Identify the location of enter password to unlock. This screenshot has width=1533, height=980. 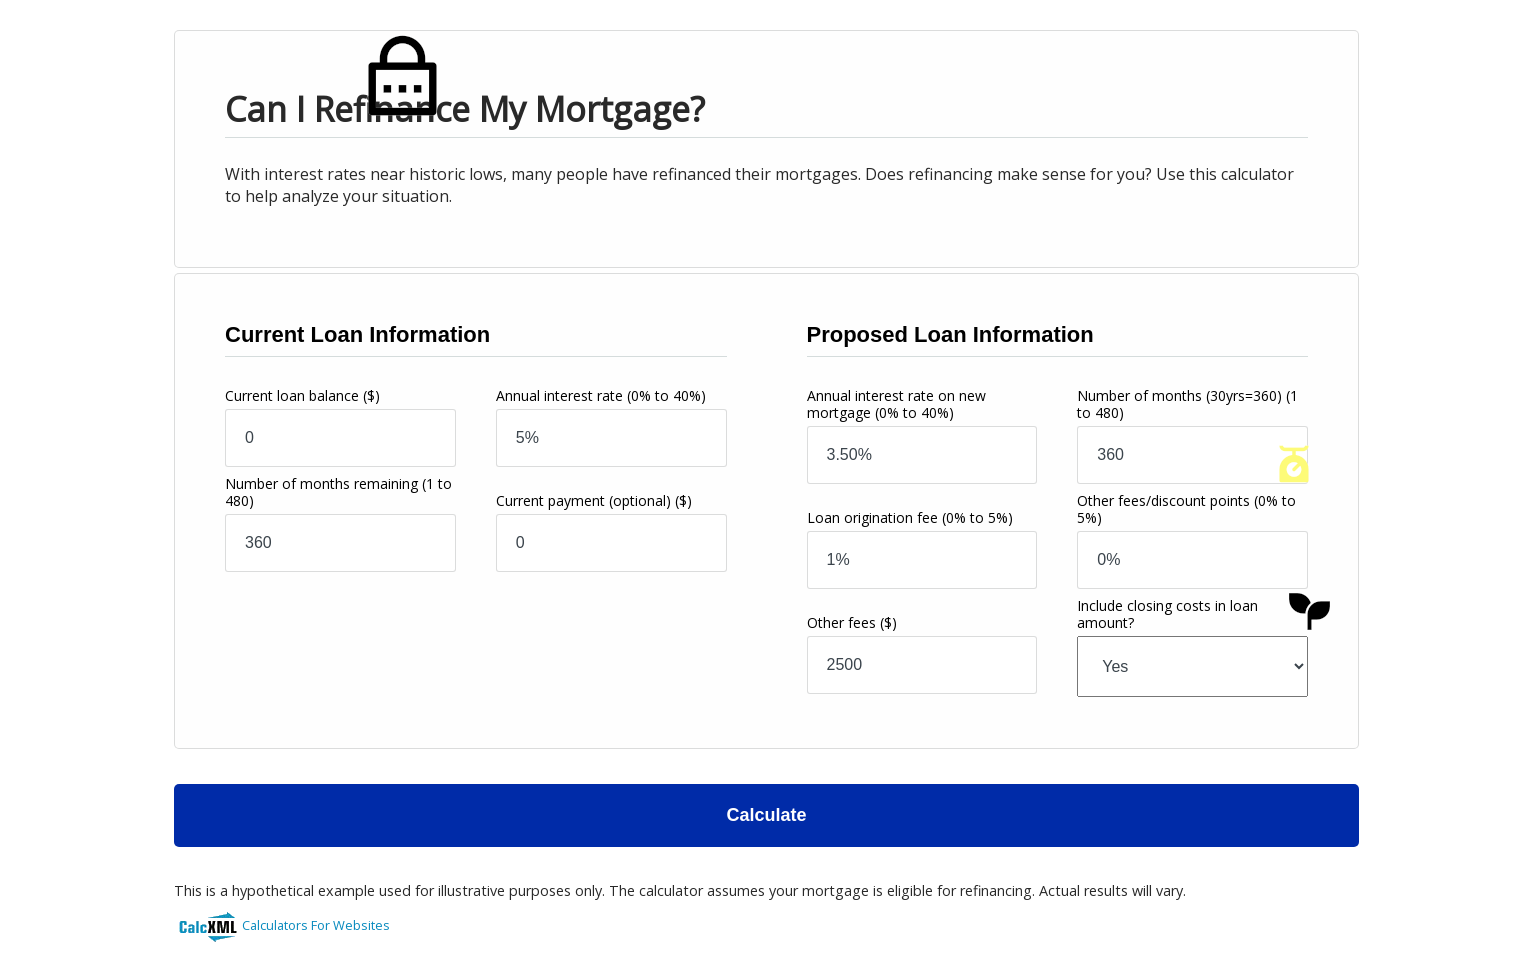
(402, 77).